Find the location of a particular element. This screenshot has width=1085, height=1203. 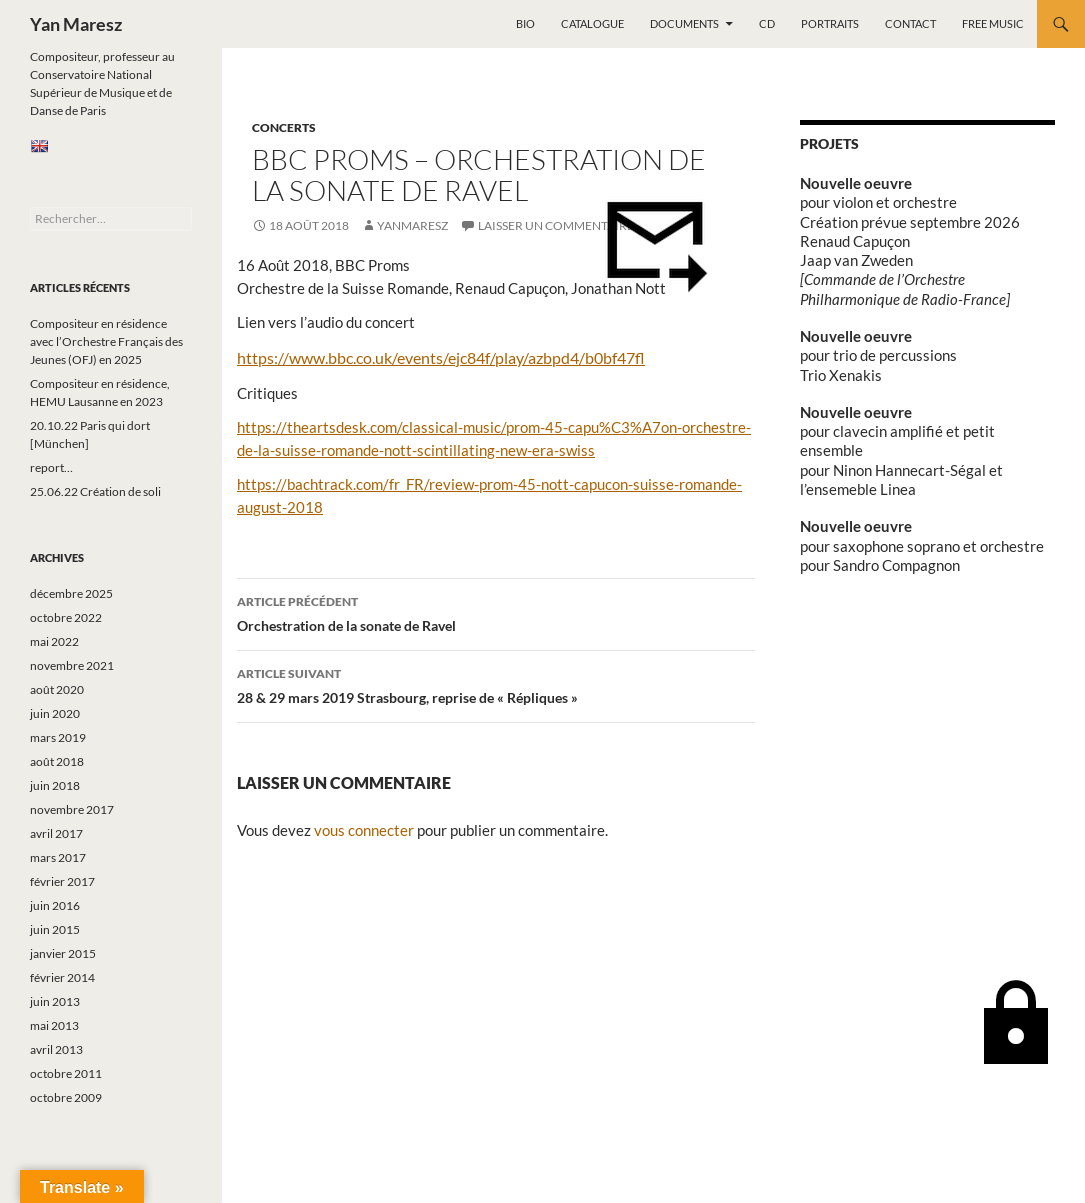

lock or secure this item is located at coordinates (1016, 1024).